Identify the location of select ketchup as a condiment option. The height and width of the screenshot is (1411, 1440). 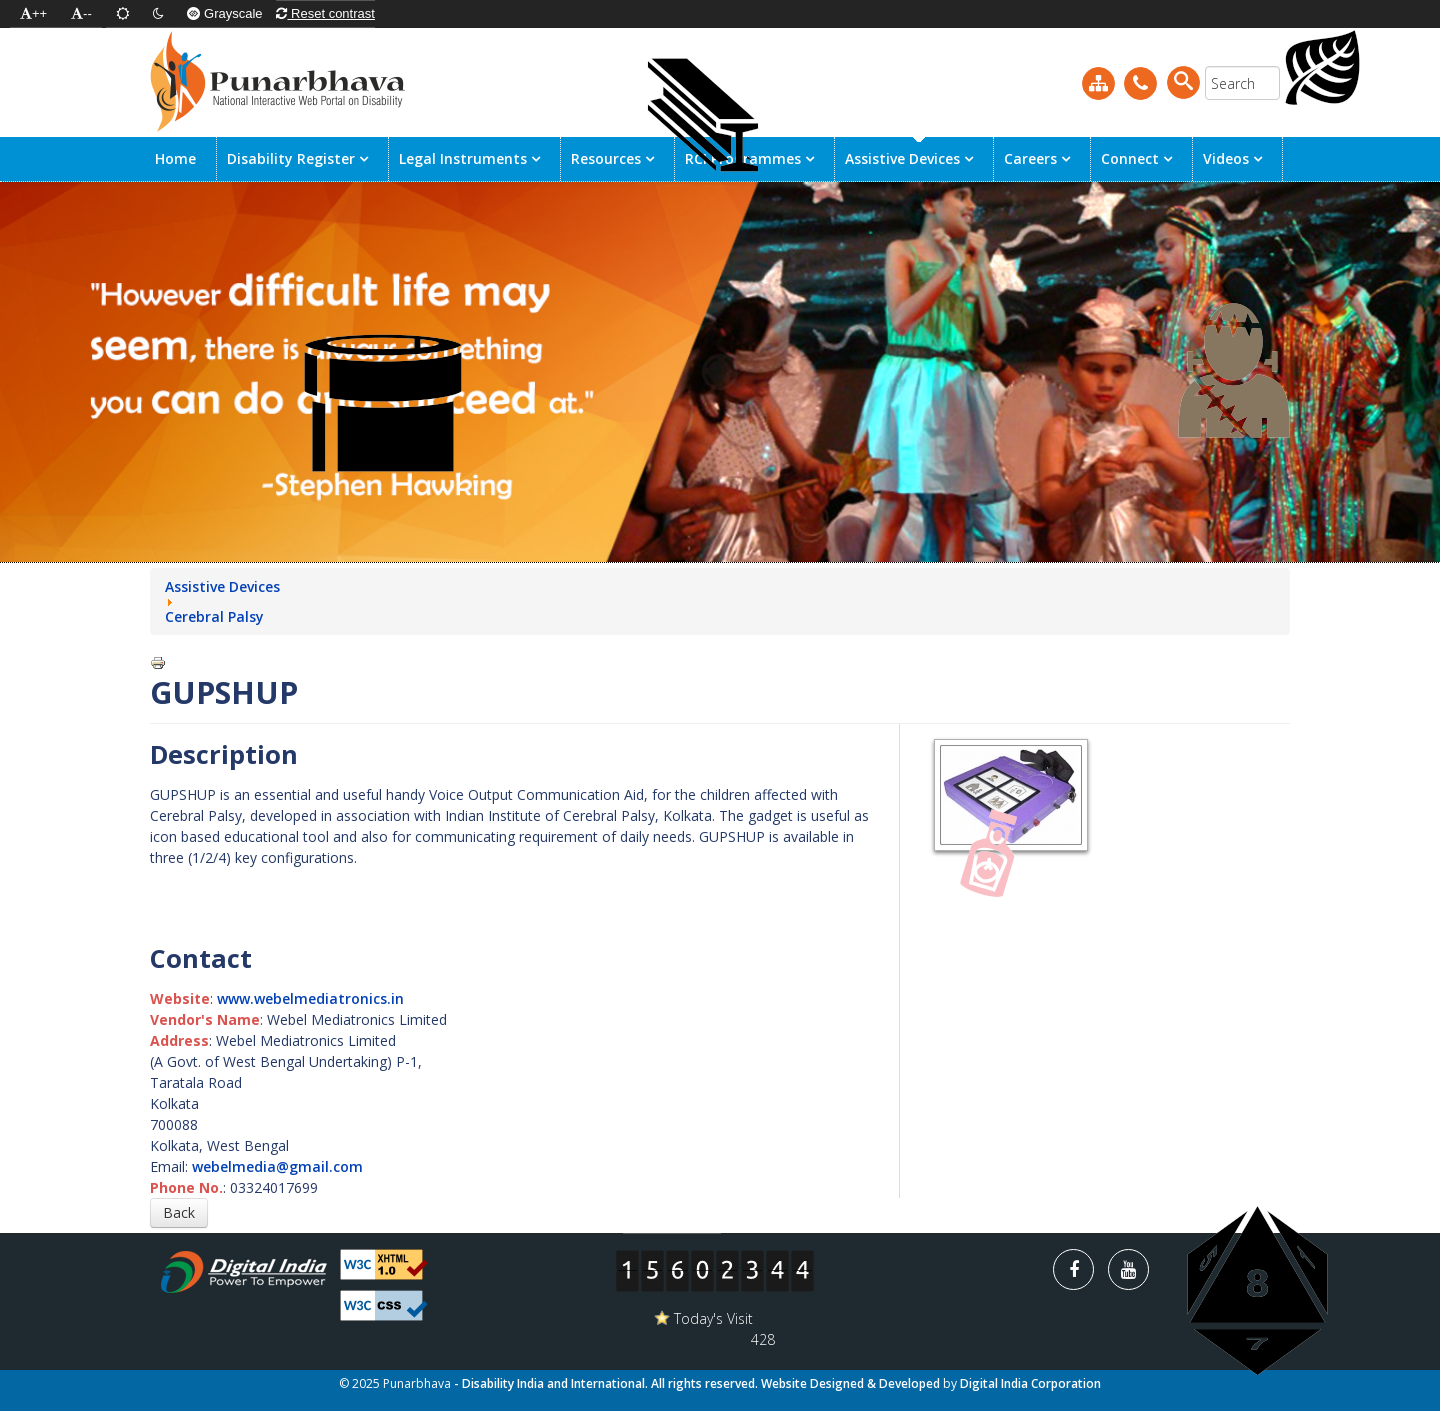
(989, 853).